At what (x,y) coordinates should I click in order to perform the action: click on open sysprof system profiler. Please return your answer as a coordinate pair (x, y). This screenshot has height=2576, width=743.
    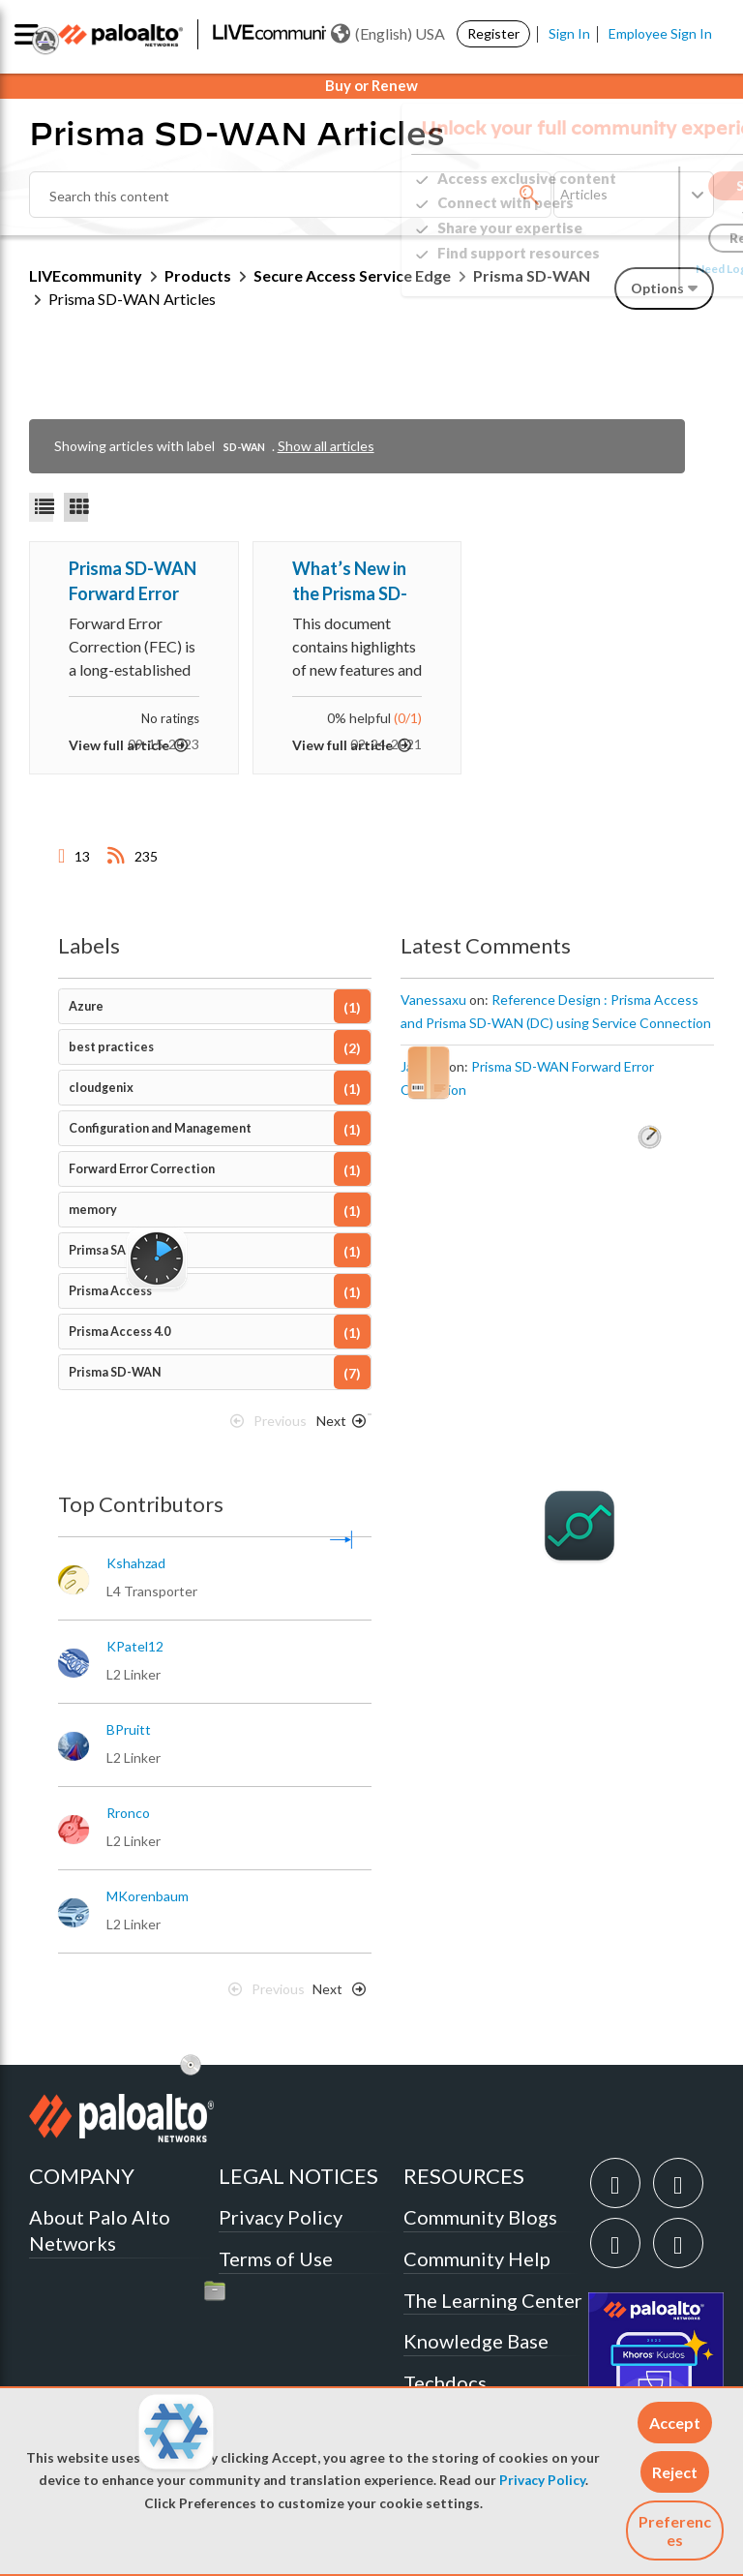
    Looking at the image, I should click on (649, 1136).